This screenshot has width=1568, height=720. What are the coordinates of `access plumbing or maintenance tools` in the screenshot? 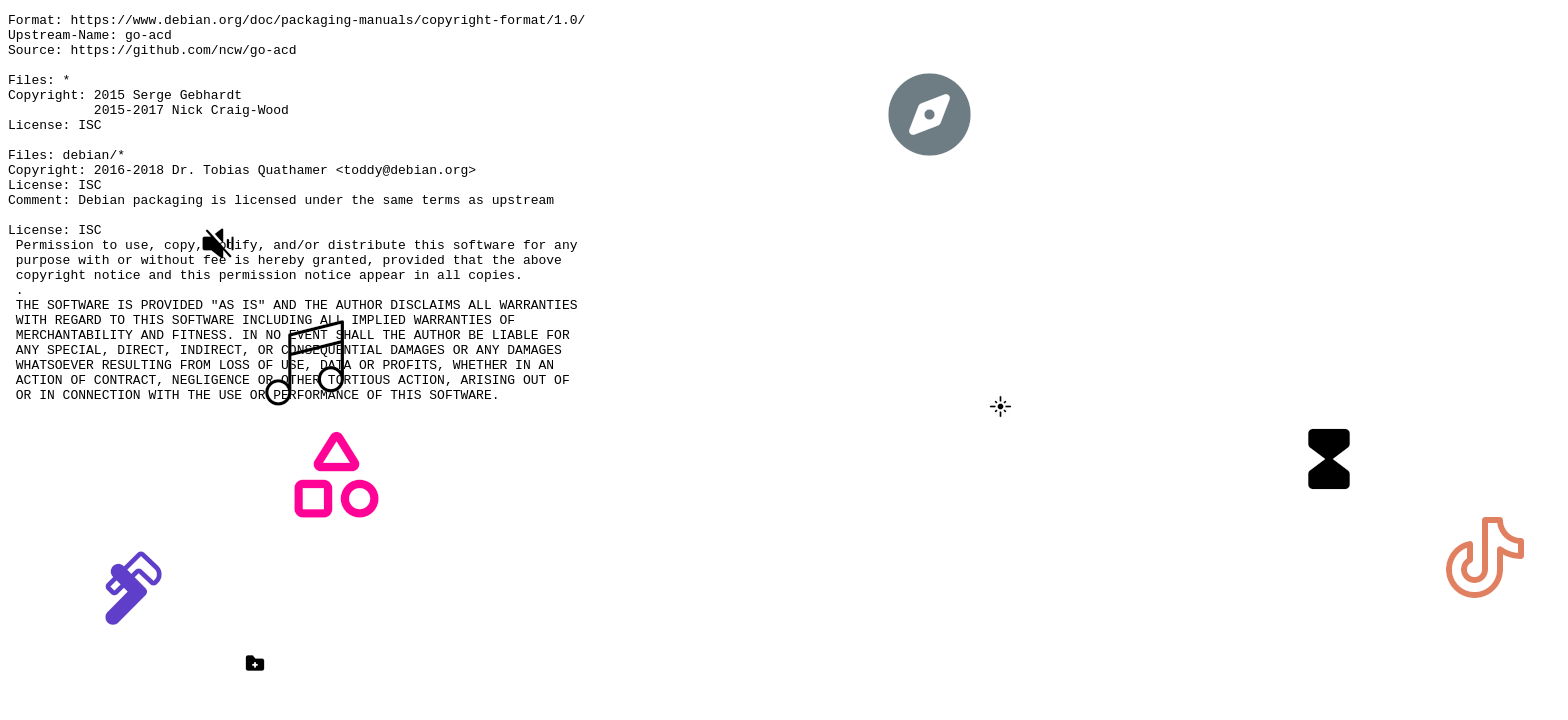 It's located at (130, 588).